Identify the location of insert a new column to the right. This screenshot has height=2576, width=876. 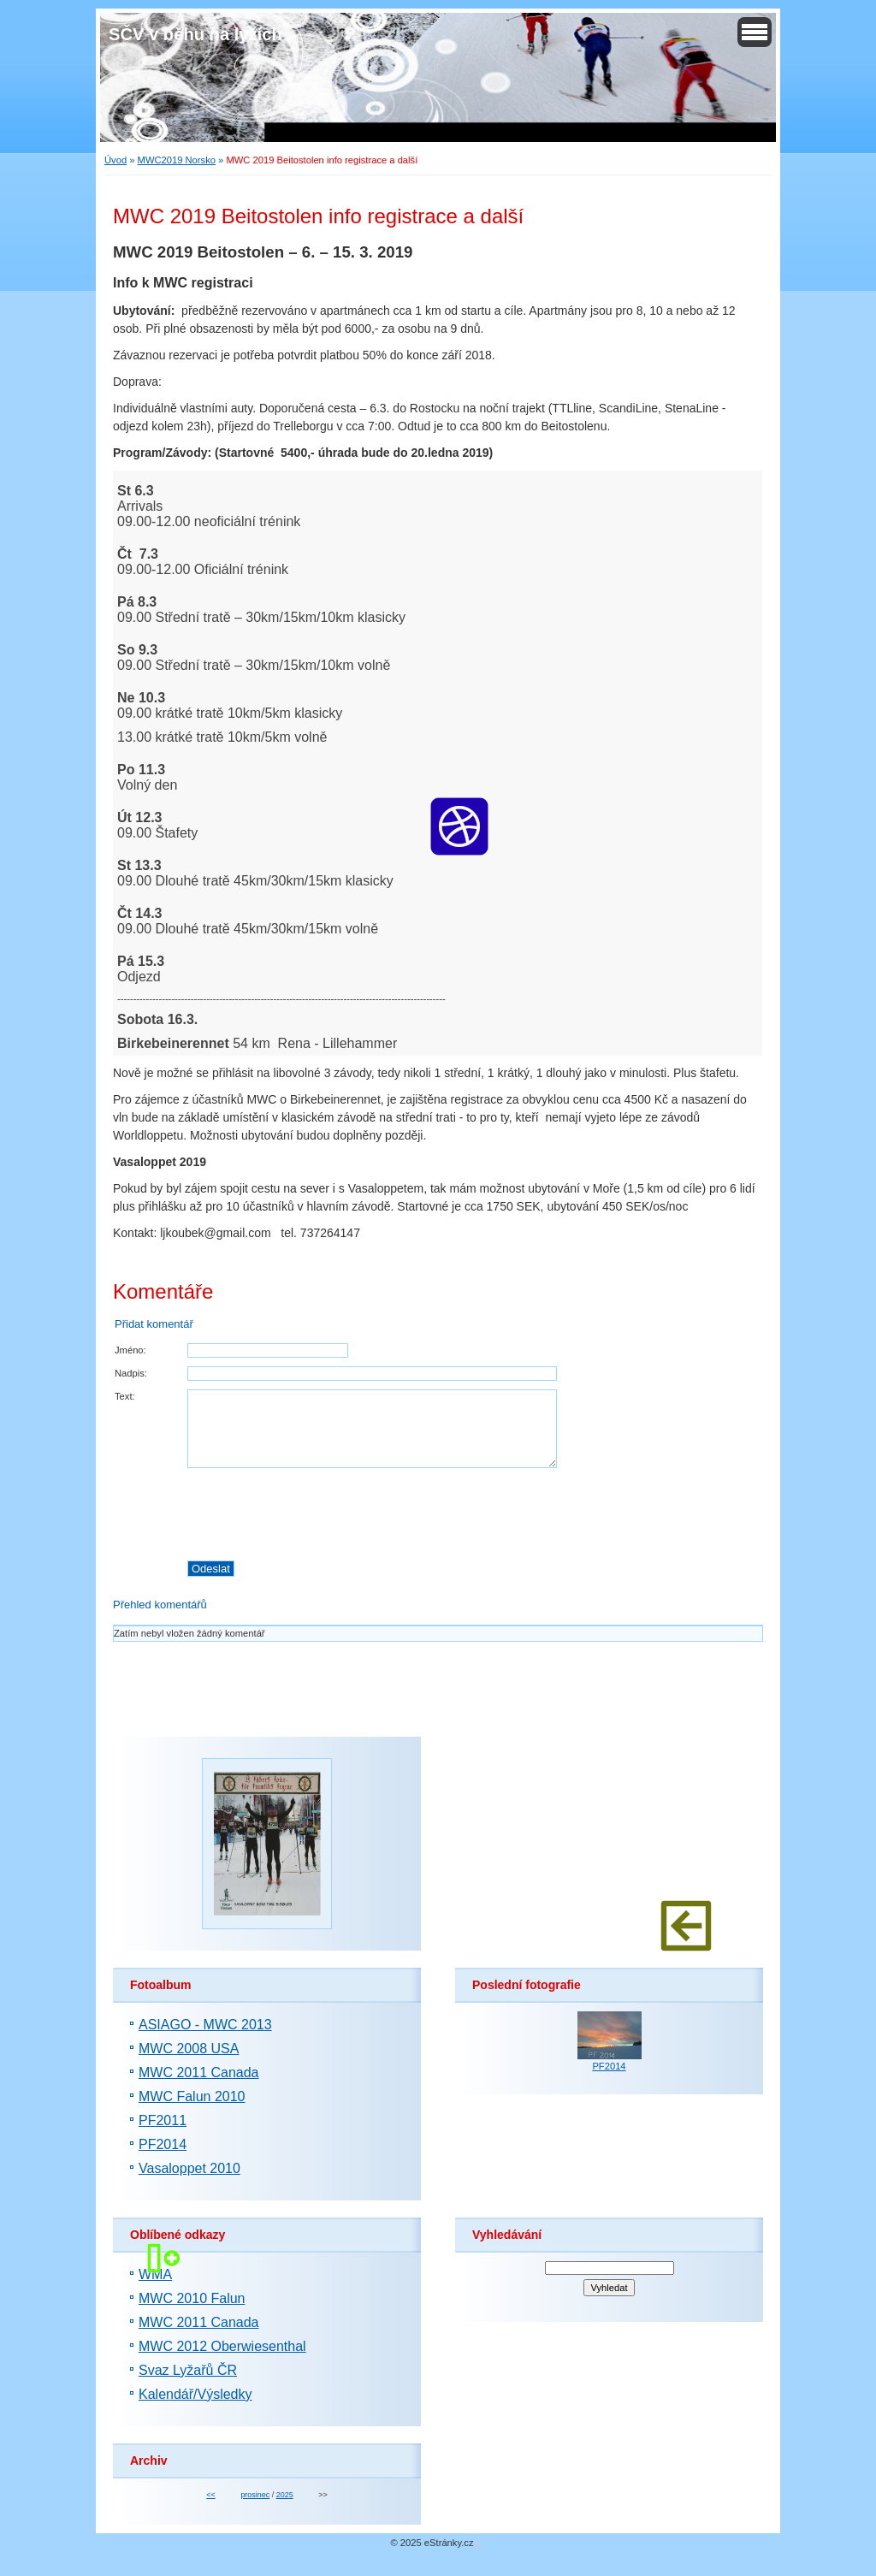
(162, 2258).